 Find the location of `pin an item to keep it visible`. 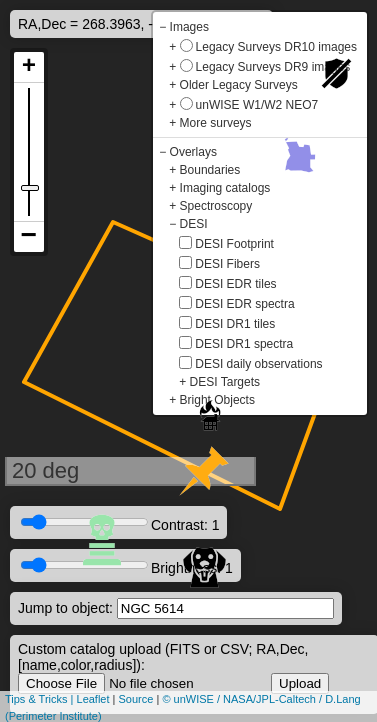

pin an item to keep it visible is located at coordinates (204, 471).